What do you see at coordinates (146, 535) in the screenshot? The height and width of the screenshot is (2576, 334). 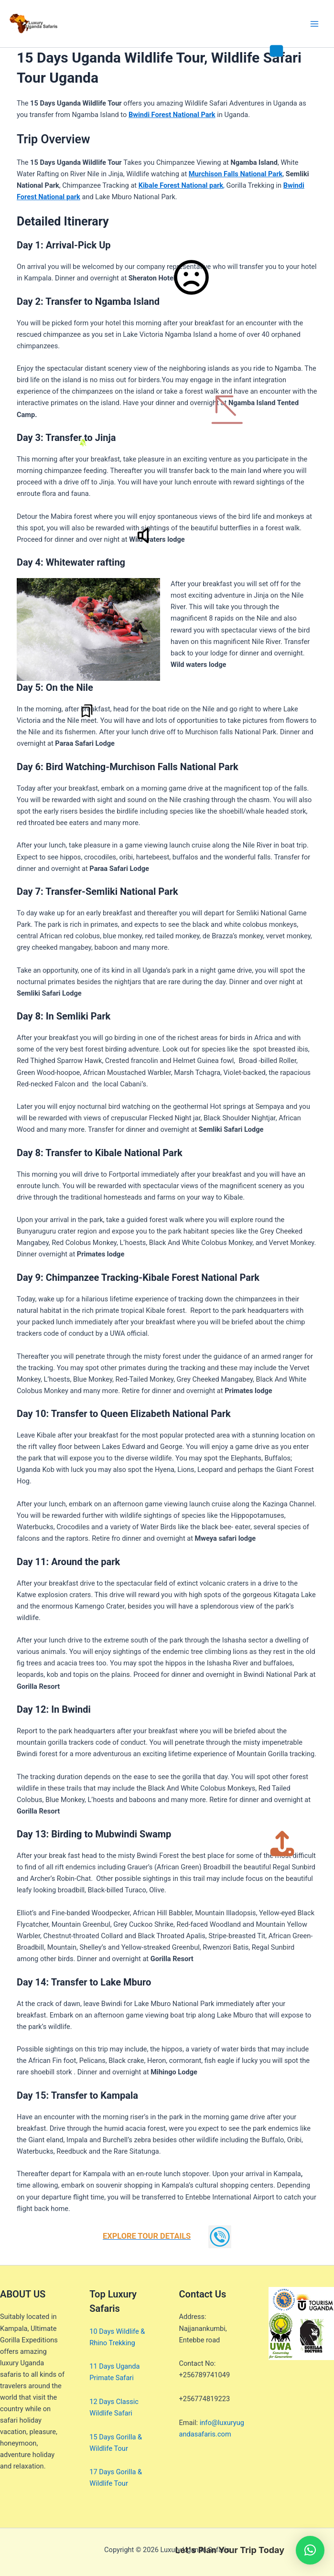 I see `speaker with no audio output` at bounding box center [146, 535].